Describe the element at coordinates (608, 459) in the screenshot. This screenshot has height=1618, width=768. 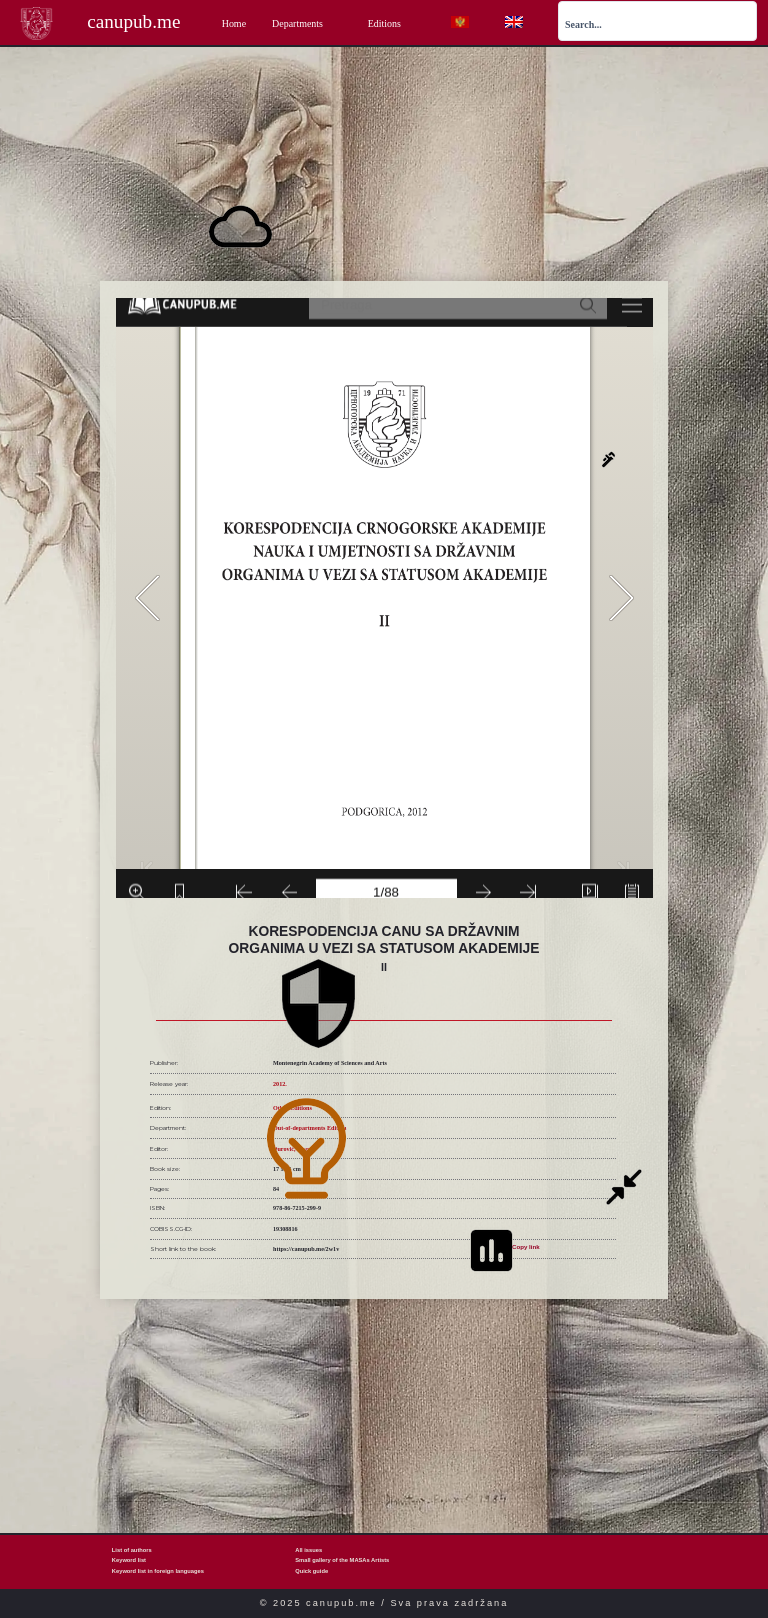
I see `access plumbing services or information` at that location.